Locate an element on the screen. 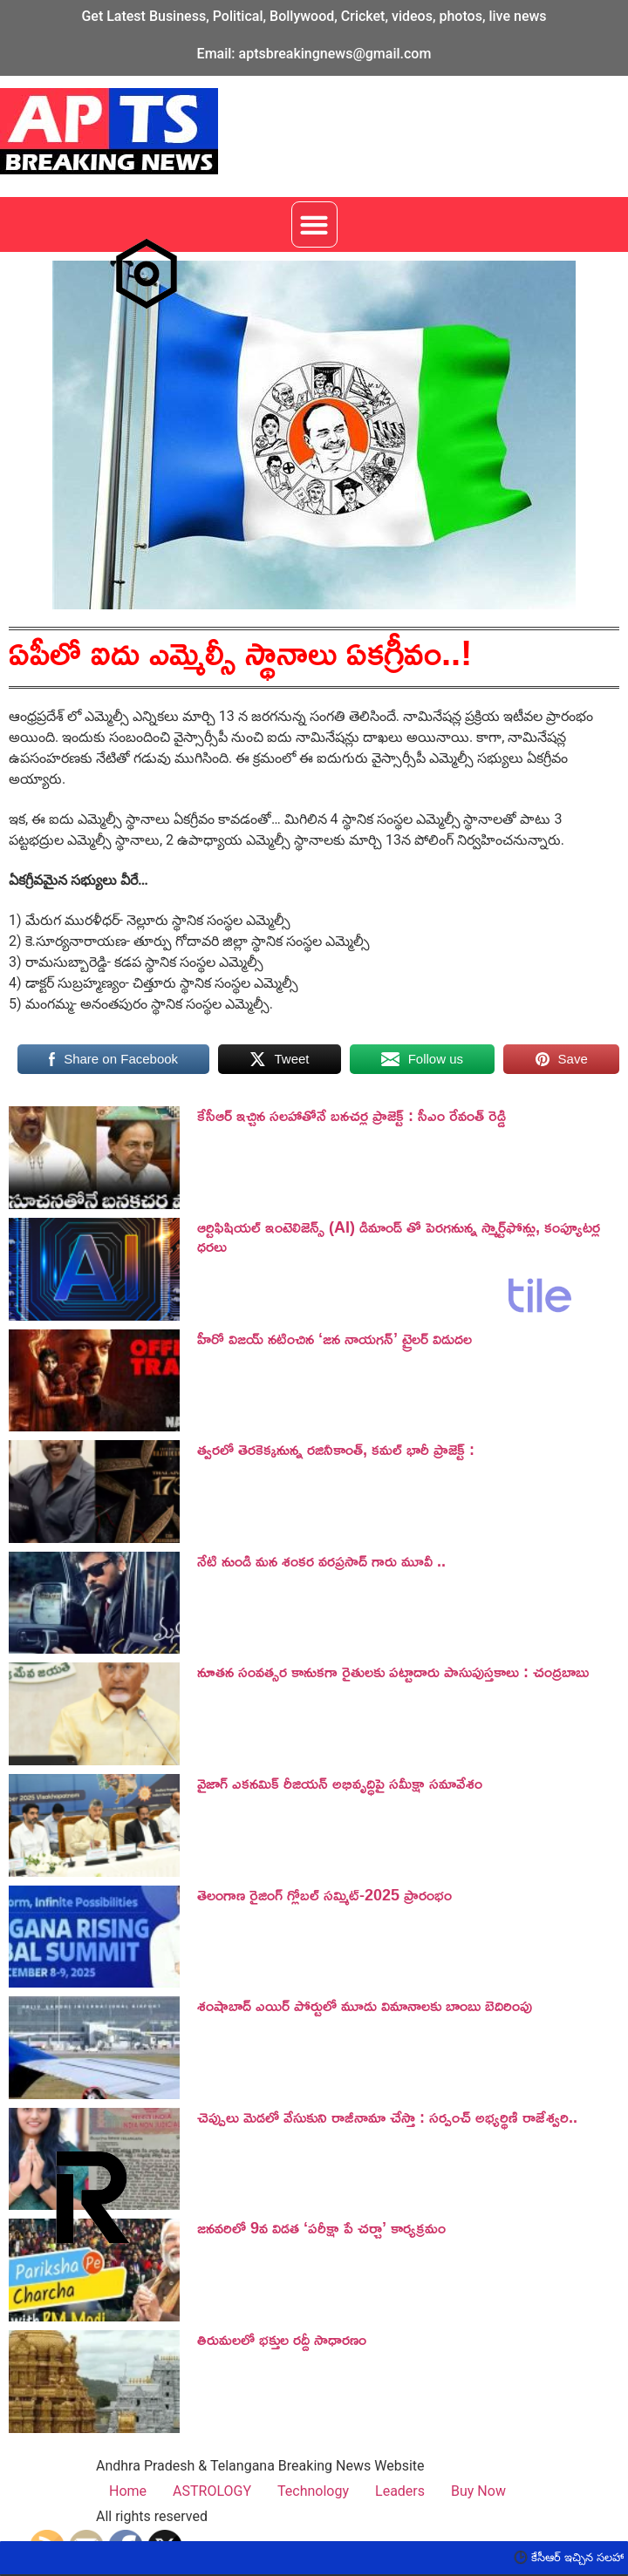 The width and height of the screenshot is (628, 2576). access settings or preferences is located at coordinates (147, 274).